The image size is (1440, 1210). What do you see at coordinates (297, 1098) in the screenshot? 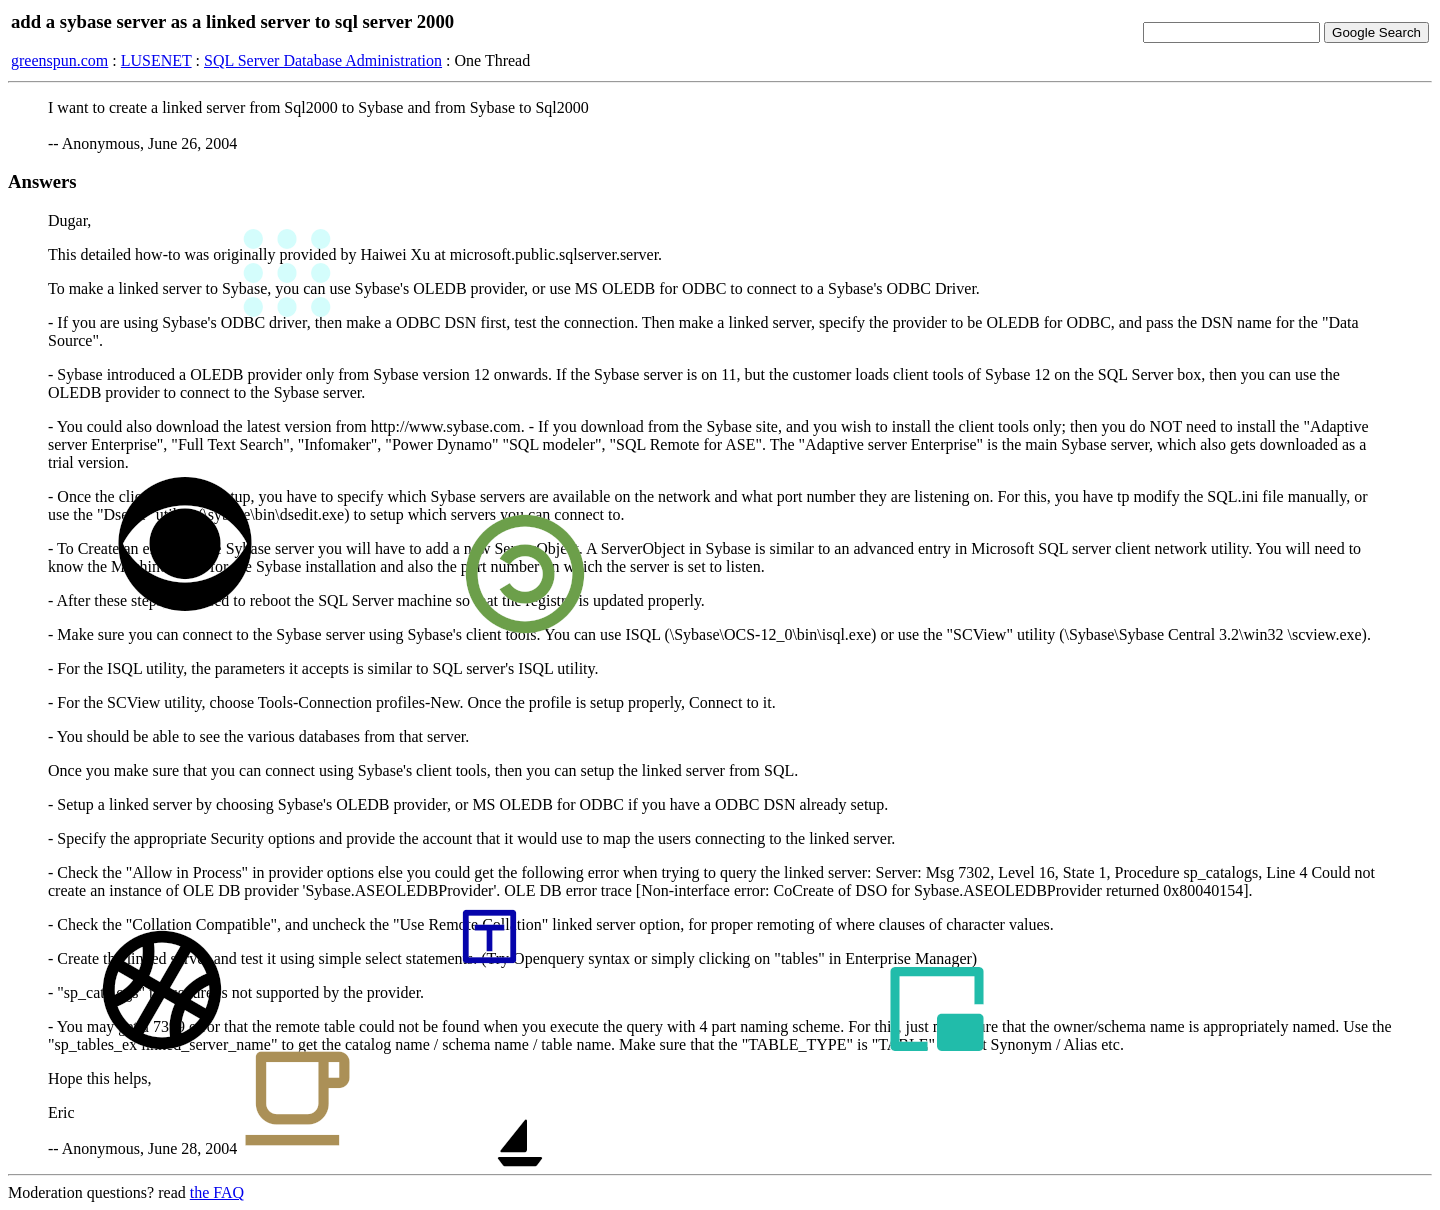
I see `browse coffee shop or café locations` at bounding box center [297, 1098].